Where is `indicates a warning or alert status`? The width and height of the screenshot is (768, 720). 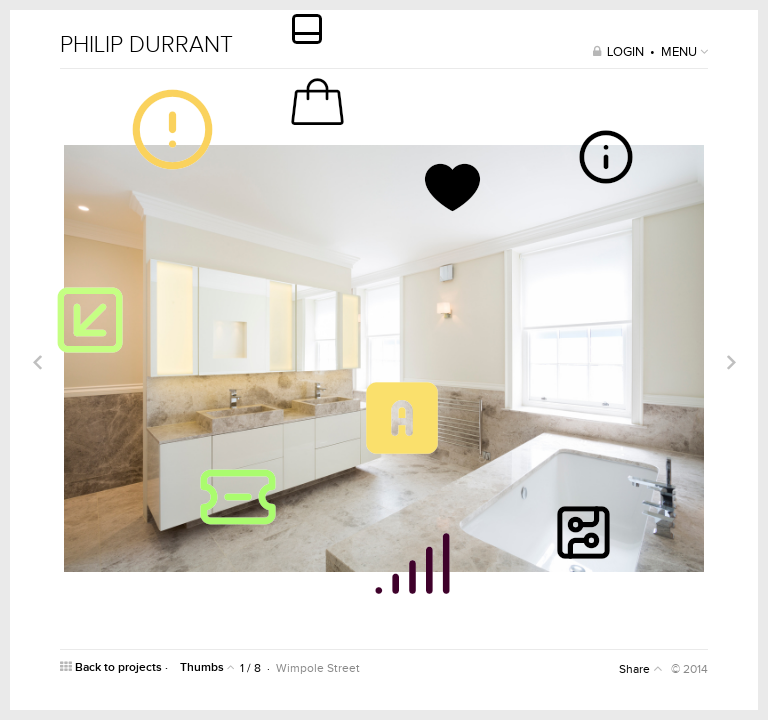
indicates a warning or alert status is located at coordinates (172, 129).